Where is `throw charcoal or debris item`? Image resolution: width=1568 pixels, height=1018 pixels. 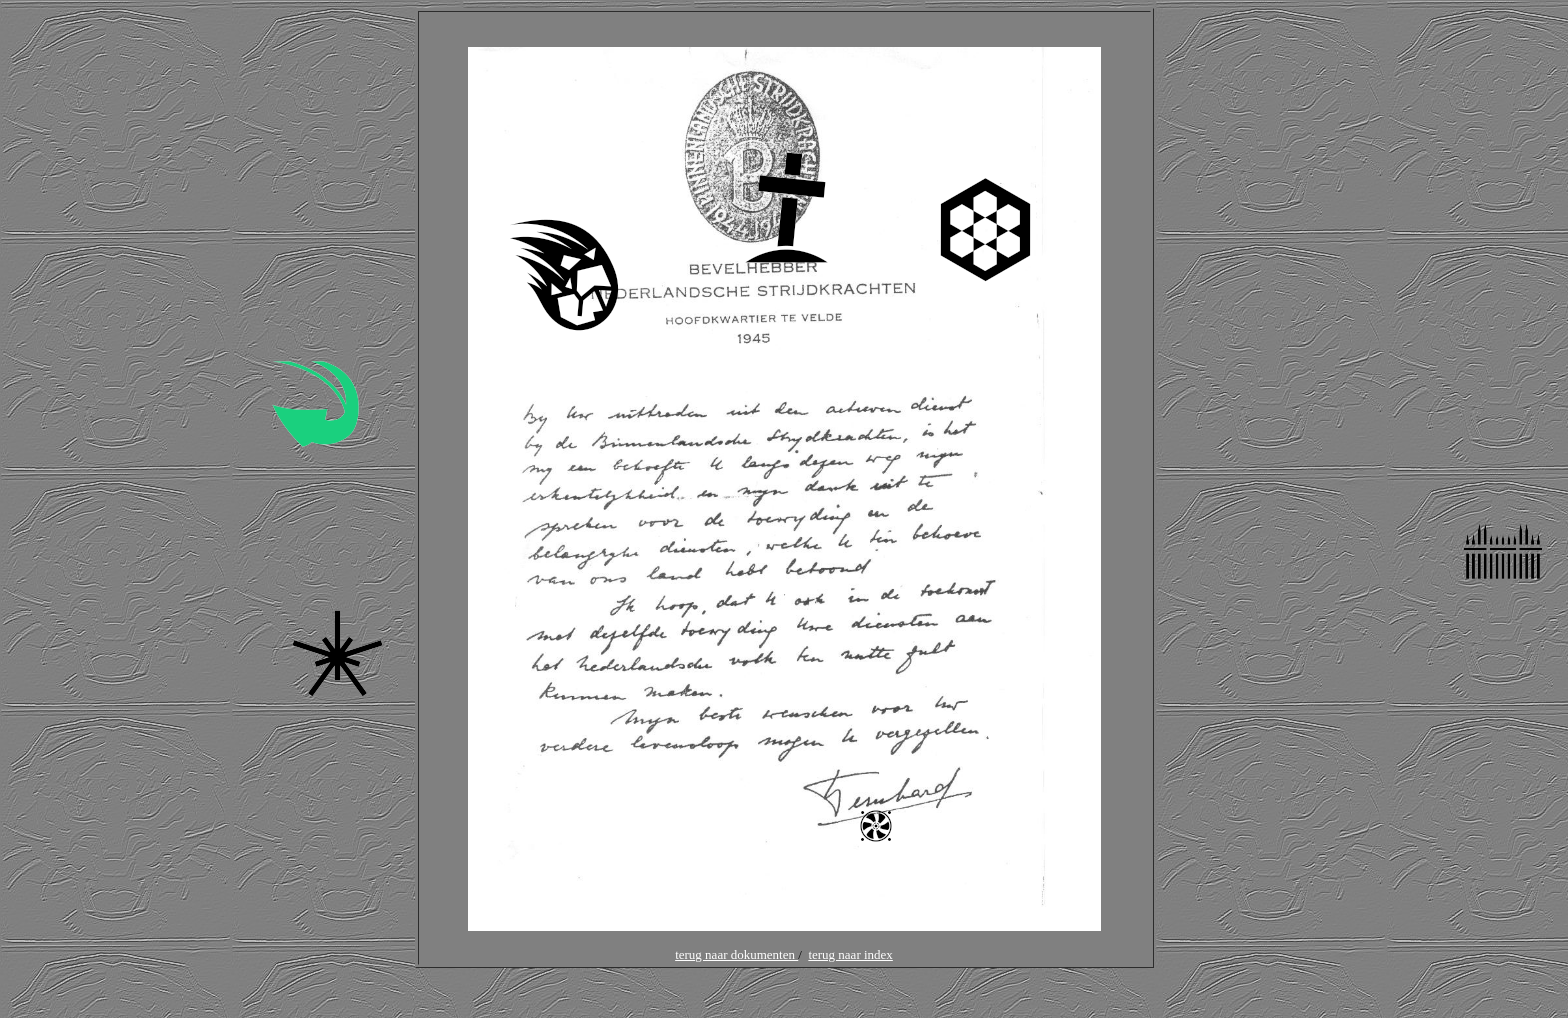 throw charcoal or debris item is located at coordinates (564, 275).